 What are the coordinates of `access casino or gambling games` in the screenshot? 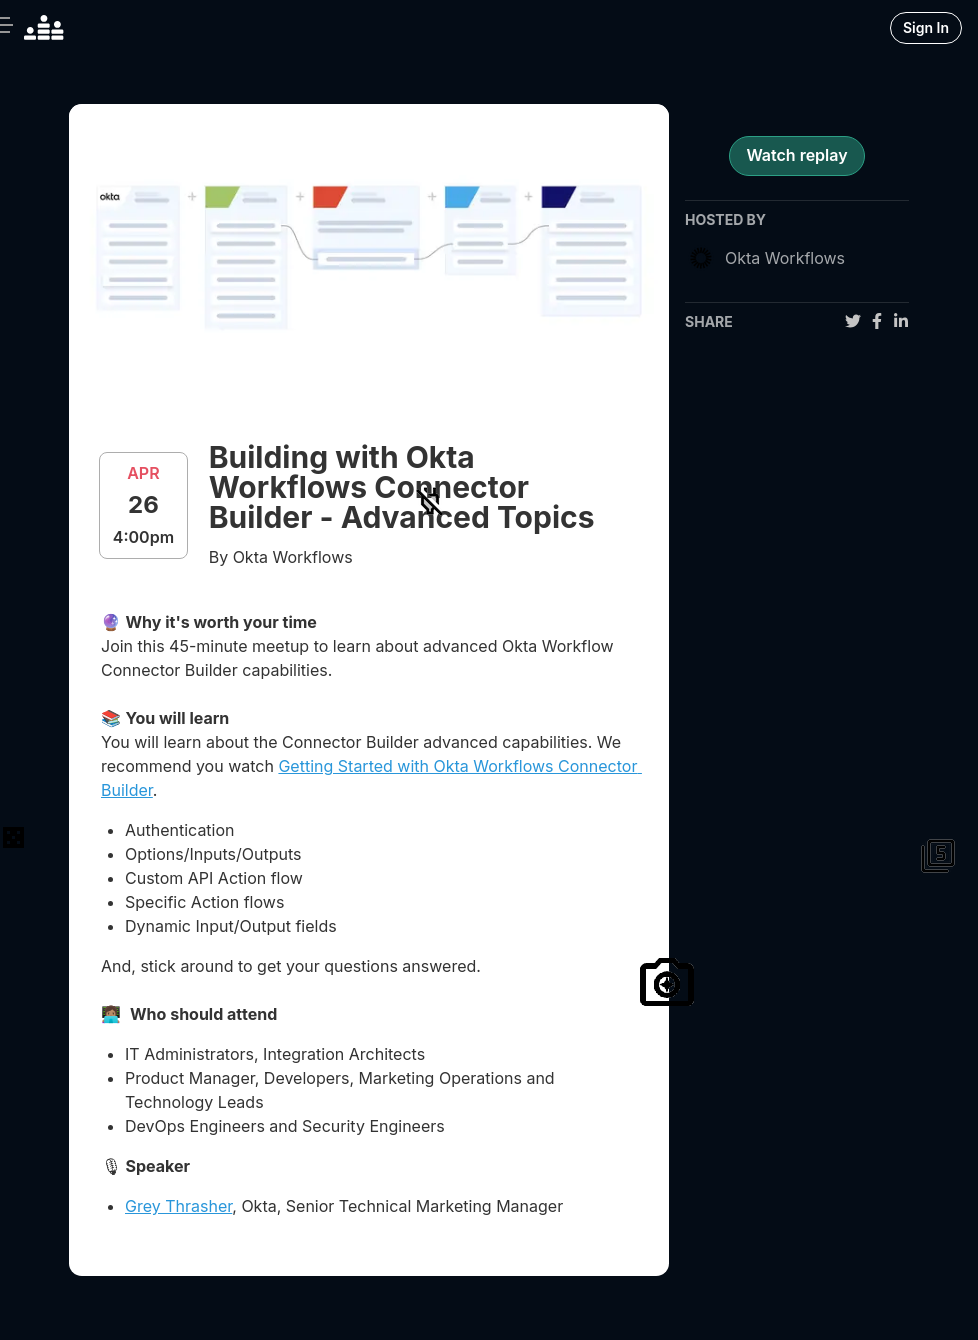 It's located at (13, 837).